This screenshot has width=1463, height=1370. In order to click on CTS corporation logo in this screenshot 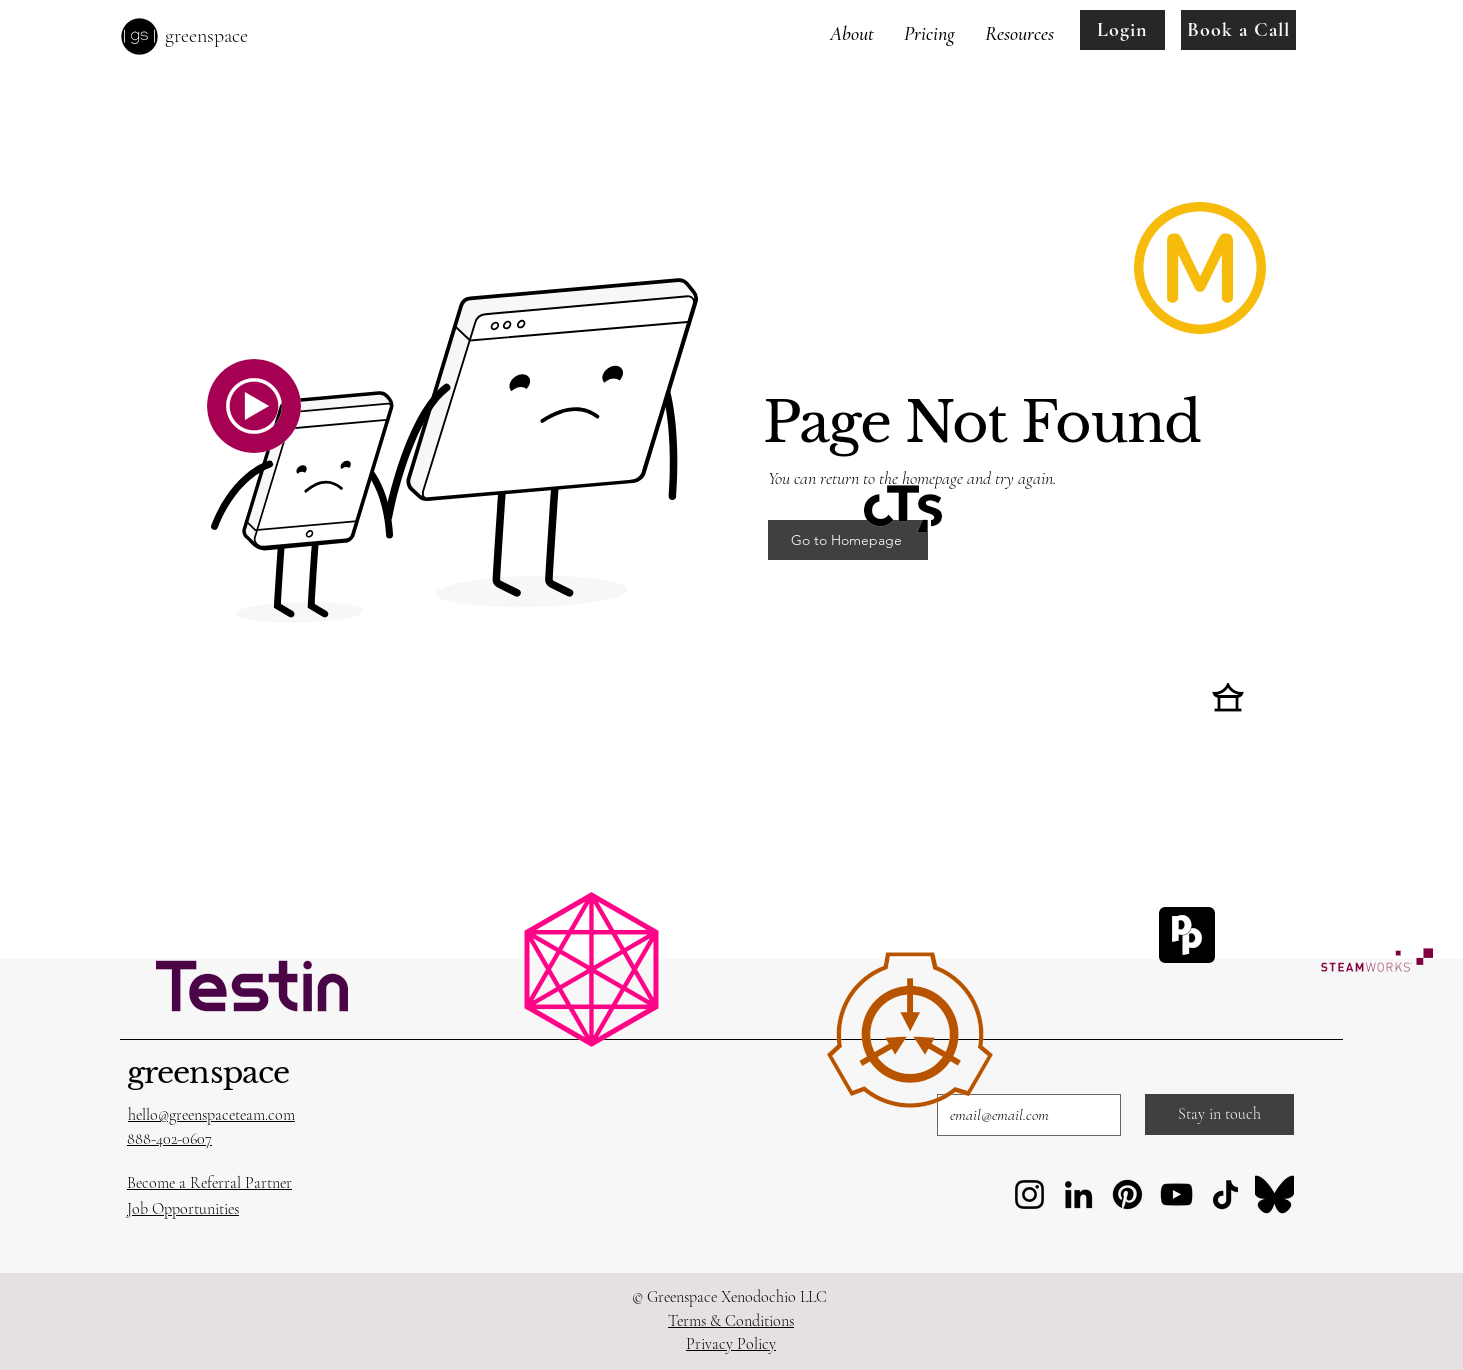, I will do `click(903, 509)`.